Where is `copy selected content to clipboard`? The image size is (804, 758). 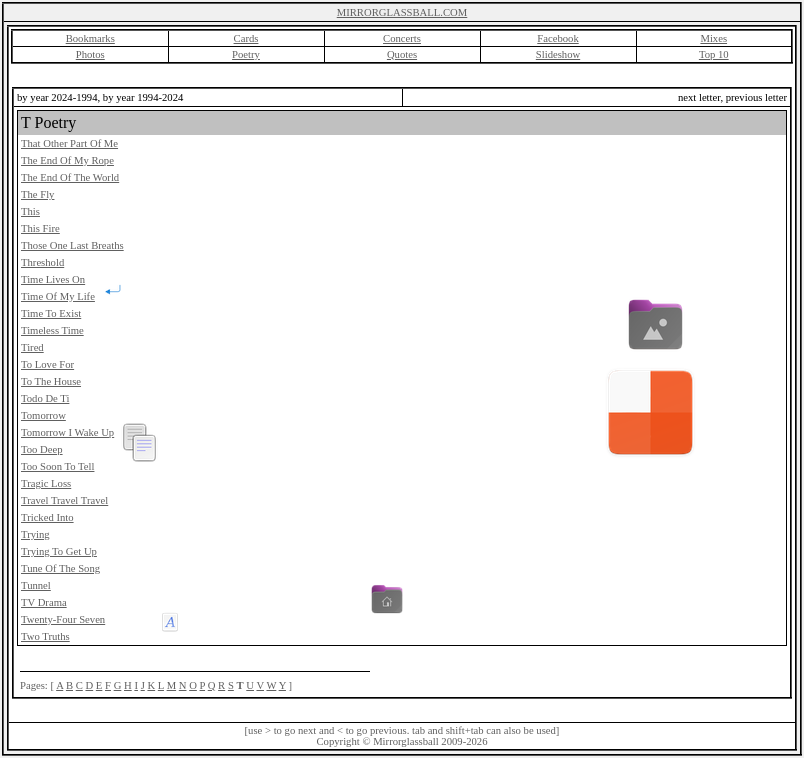
copy selected content to clipboard is located at coordinates (139, 442).